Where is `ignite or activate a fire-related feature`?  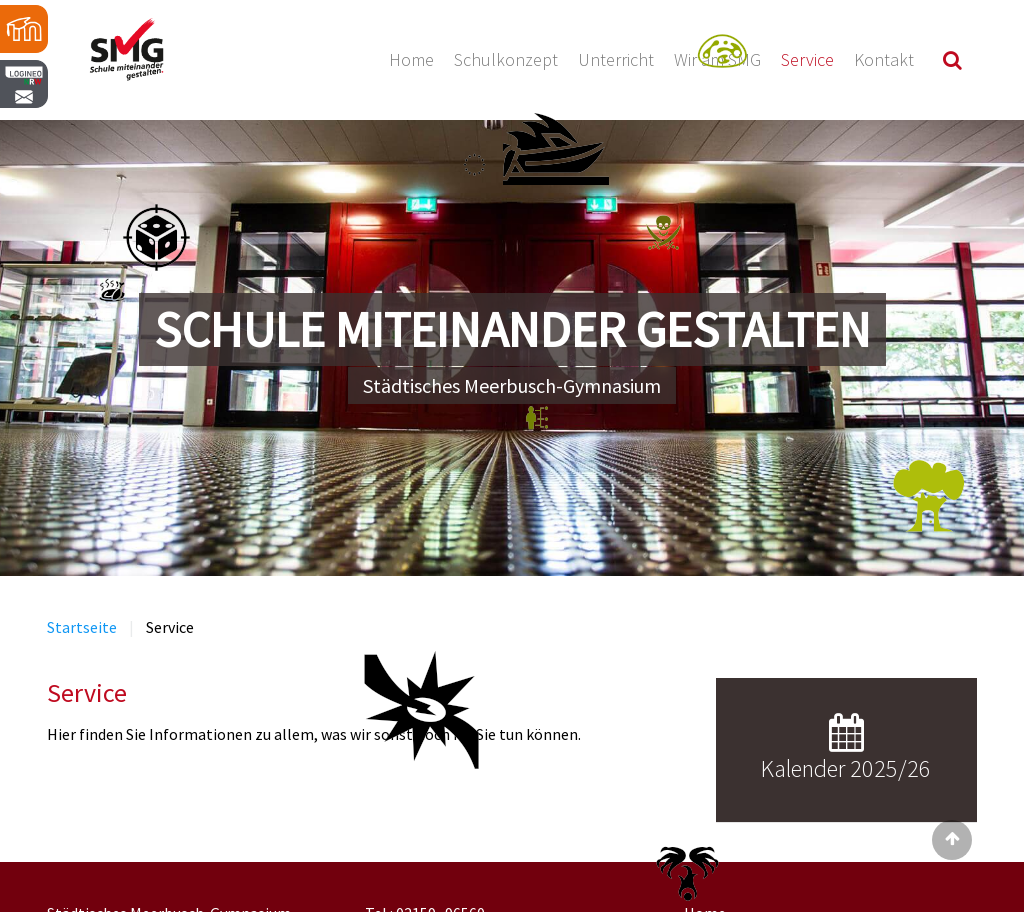 ignite or activate a fire-related feature is located at coordinates (687, 870).